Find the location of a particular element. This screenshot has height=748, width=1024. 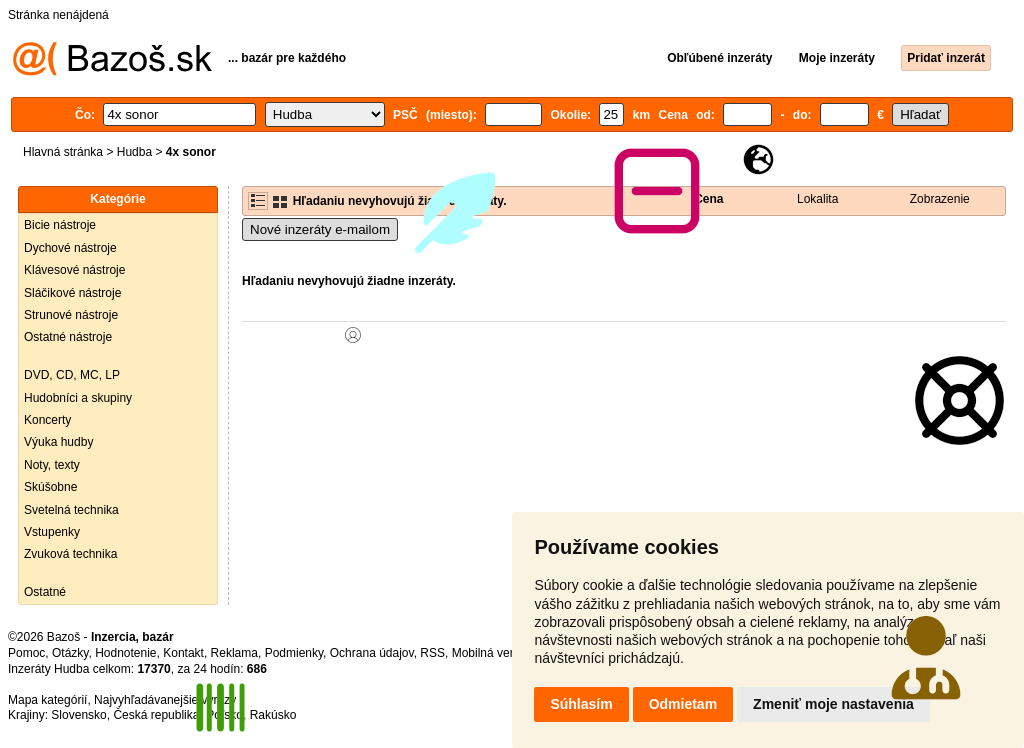

flat dry laundry care instruction is located at coordinates (657, 191).